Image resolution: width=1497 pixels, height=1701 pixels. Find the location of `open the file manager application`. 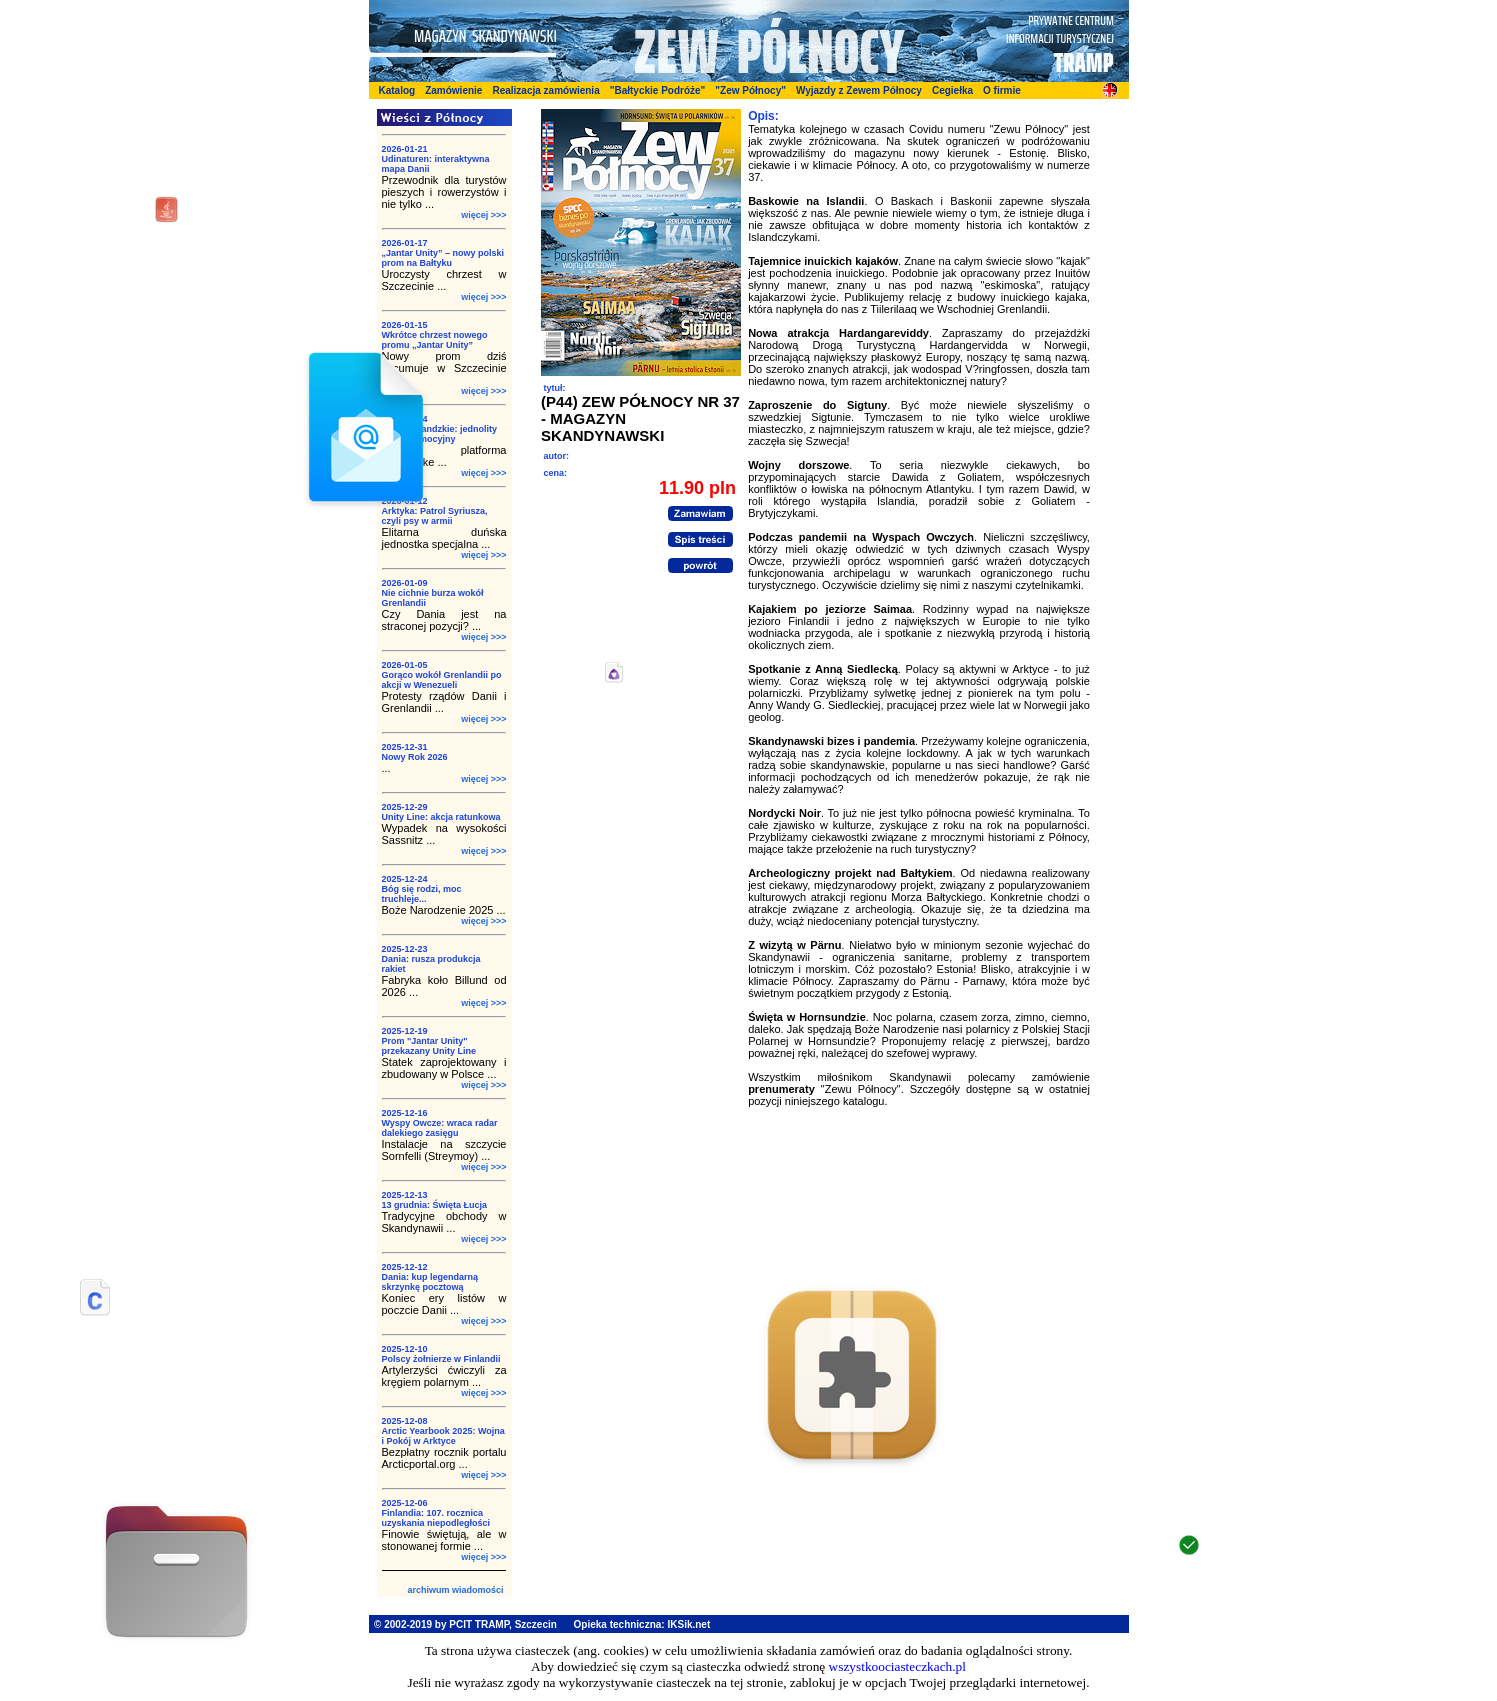

open the file manager application is located at coordinates (176, 1571).